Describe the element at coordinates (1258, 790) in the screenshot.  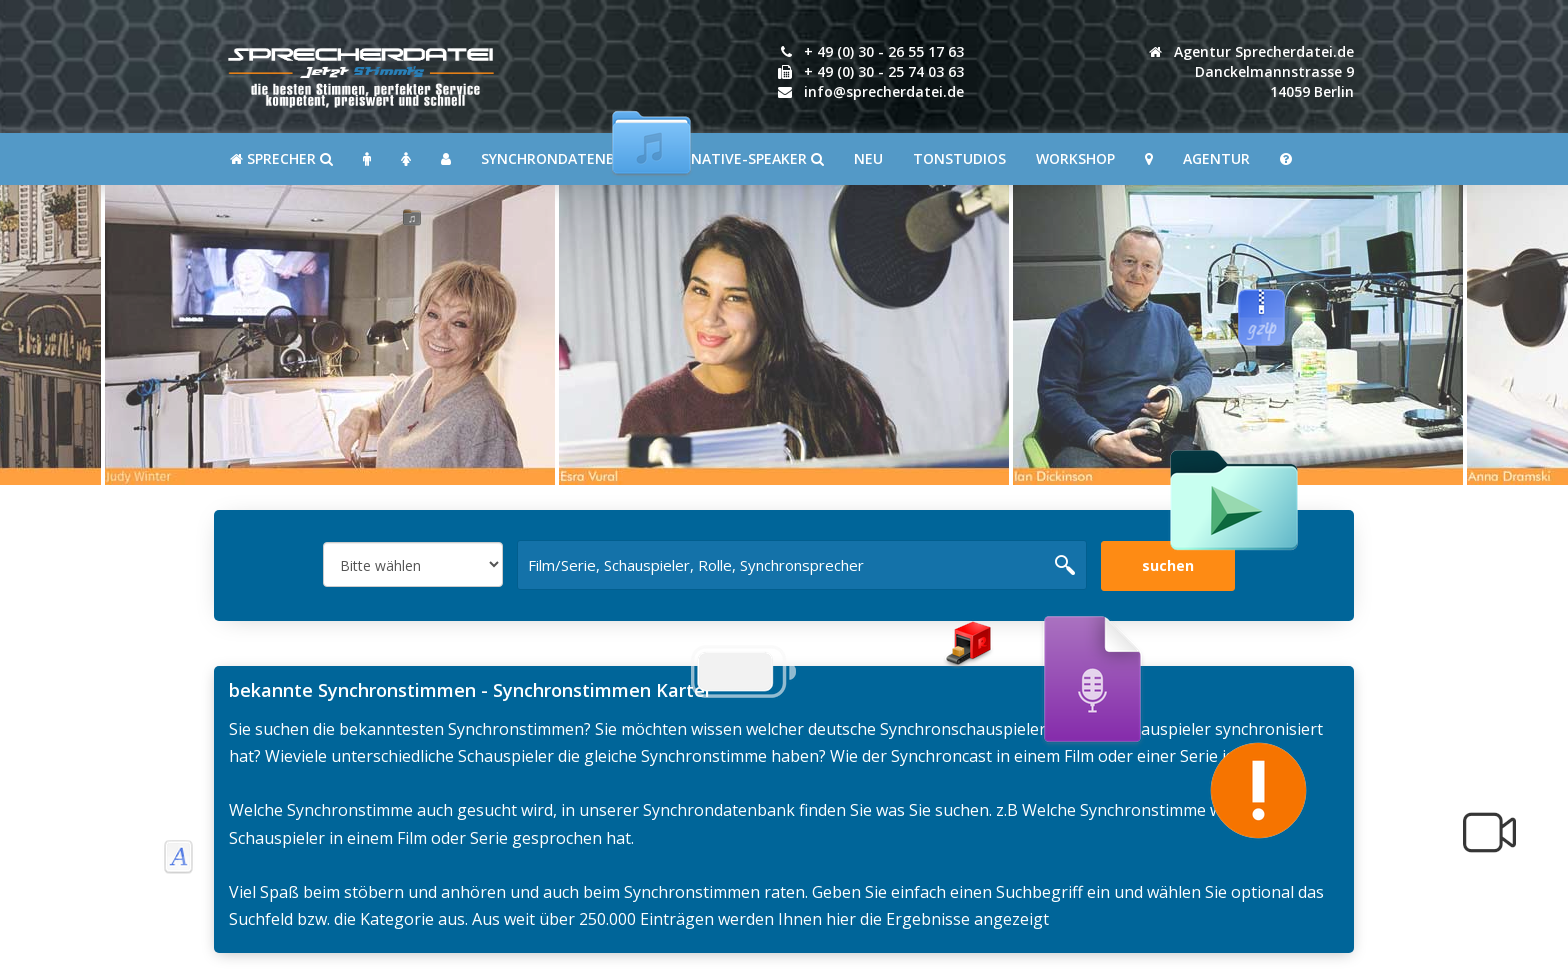
I see `indicates a warning or caution state` at that location.